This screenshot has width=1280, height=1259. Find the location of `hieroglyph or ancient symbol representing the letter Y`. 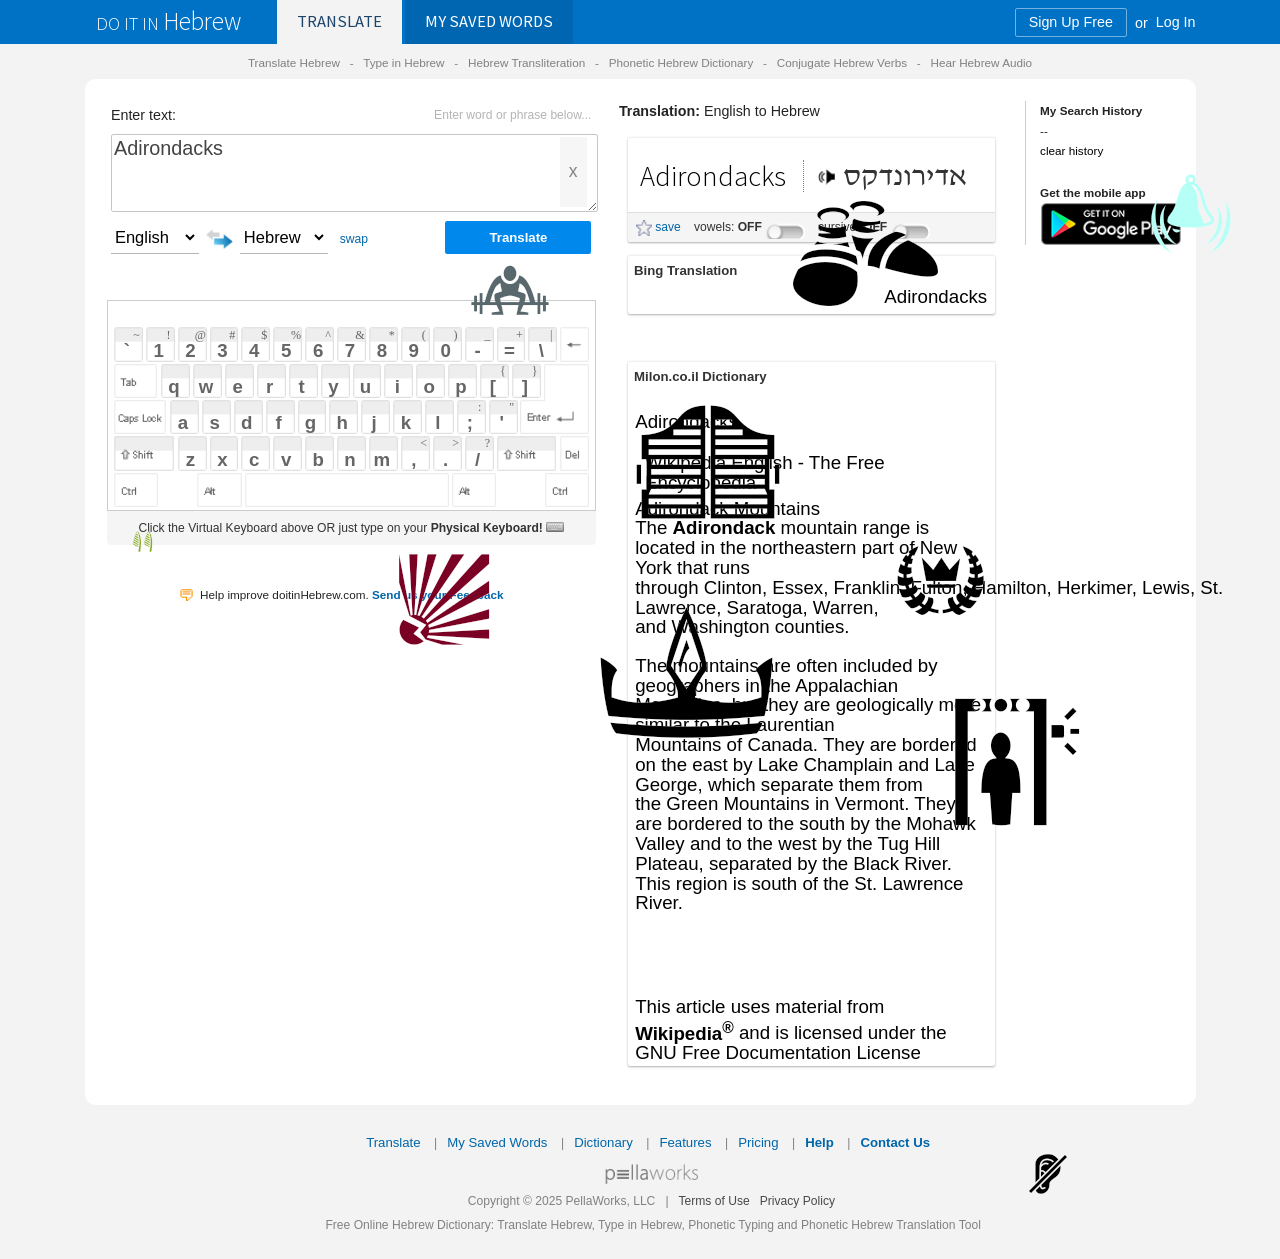

hieroglyph or ancient symbol representing the letter Y is located at coordinates (142, 541).